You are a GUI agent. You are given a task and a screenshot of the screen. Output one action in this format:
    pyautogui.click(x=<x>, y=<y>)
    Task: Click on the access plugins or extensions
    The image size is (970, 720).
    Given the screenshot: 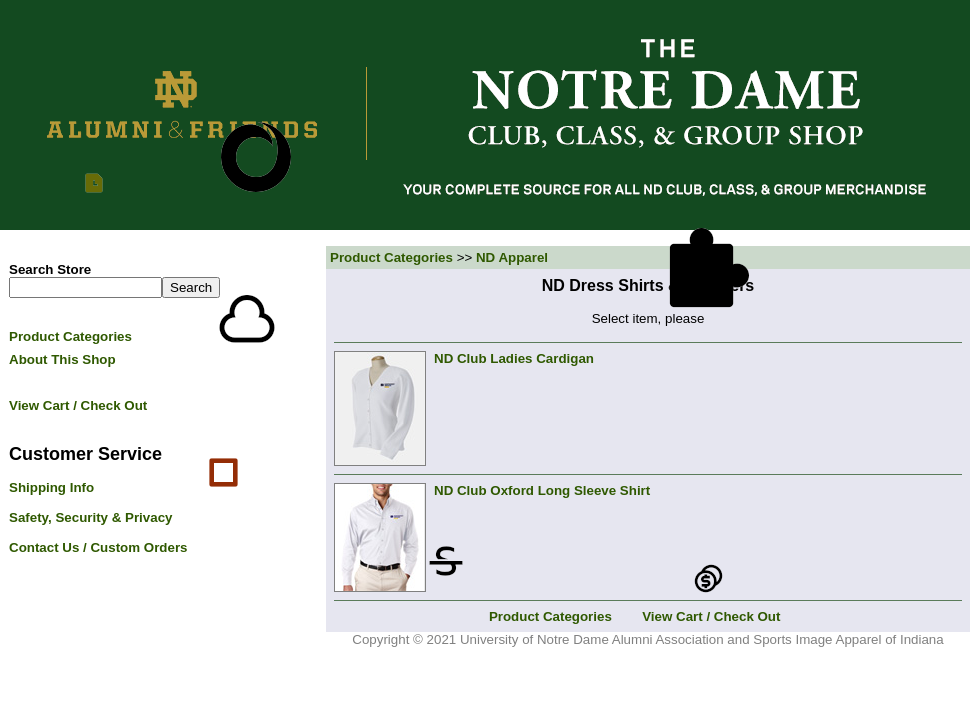 What is the action you would take?
    pyautogui.click(x=705, y=271)
    